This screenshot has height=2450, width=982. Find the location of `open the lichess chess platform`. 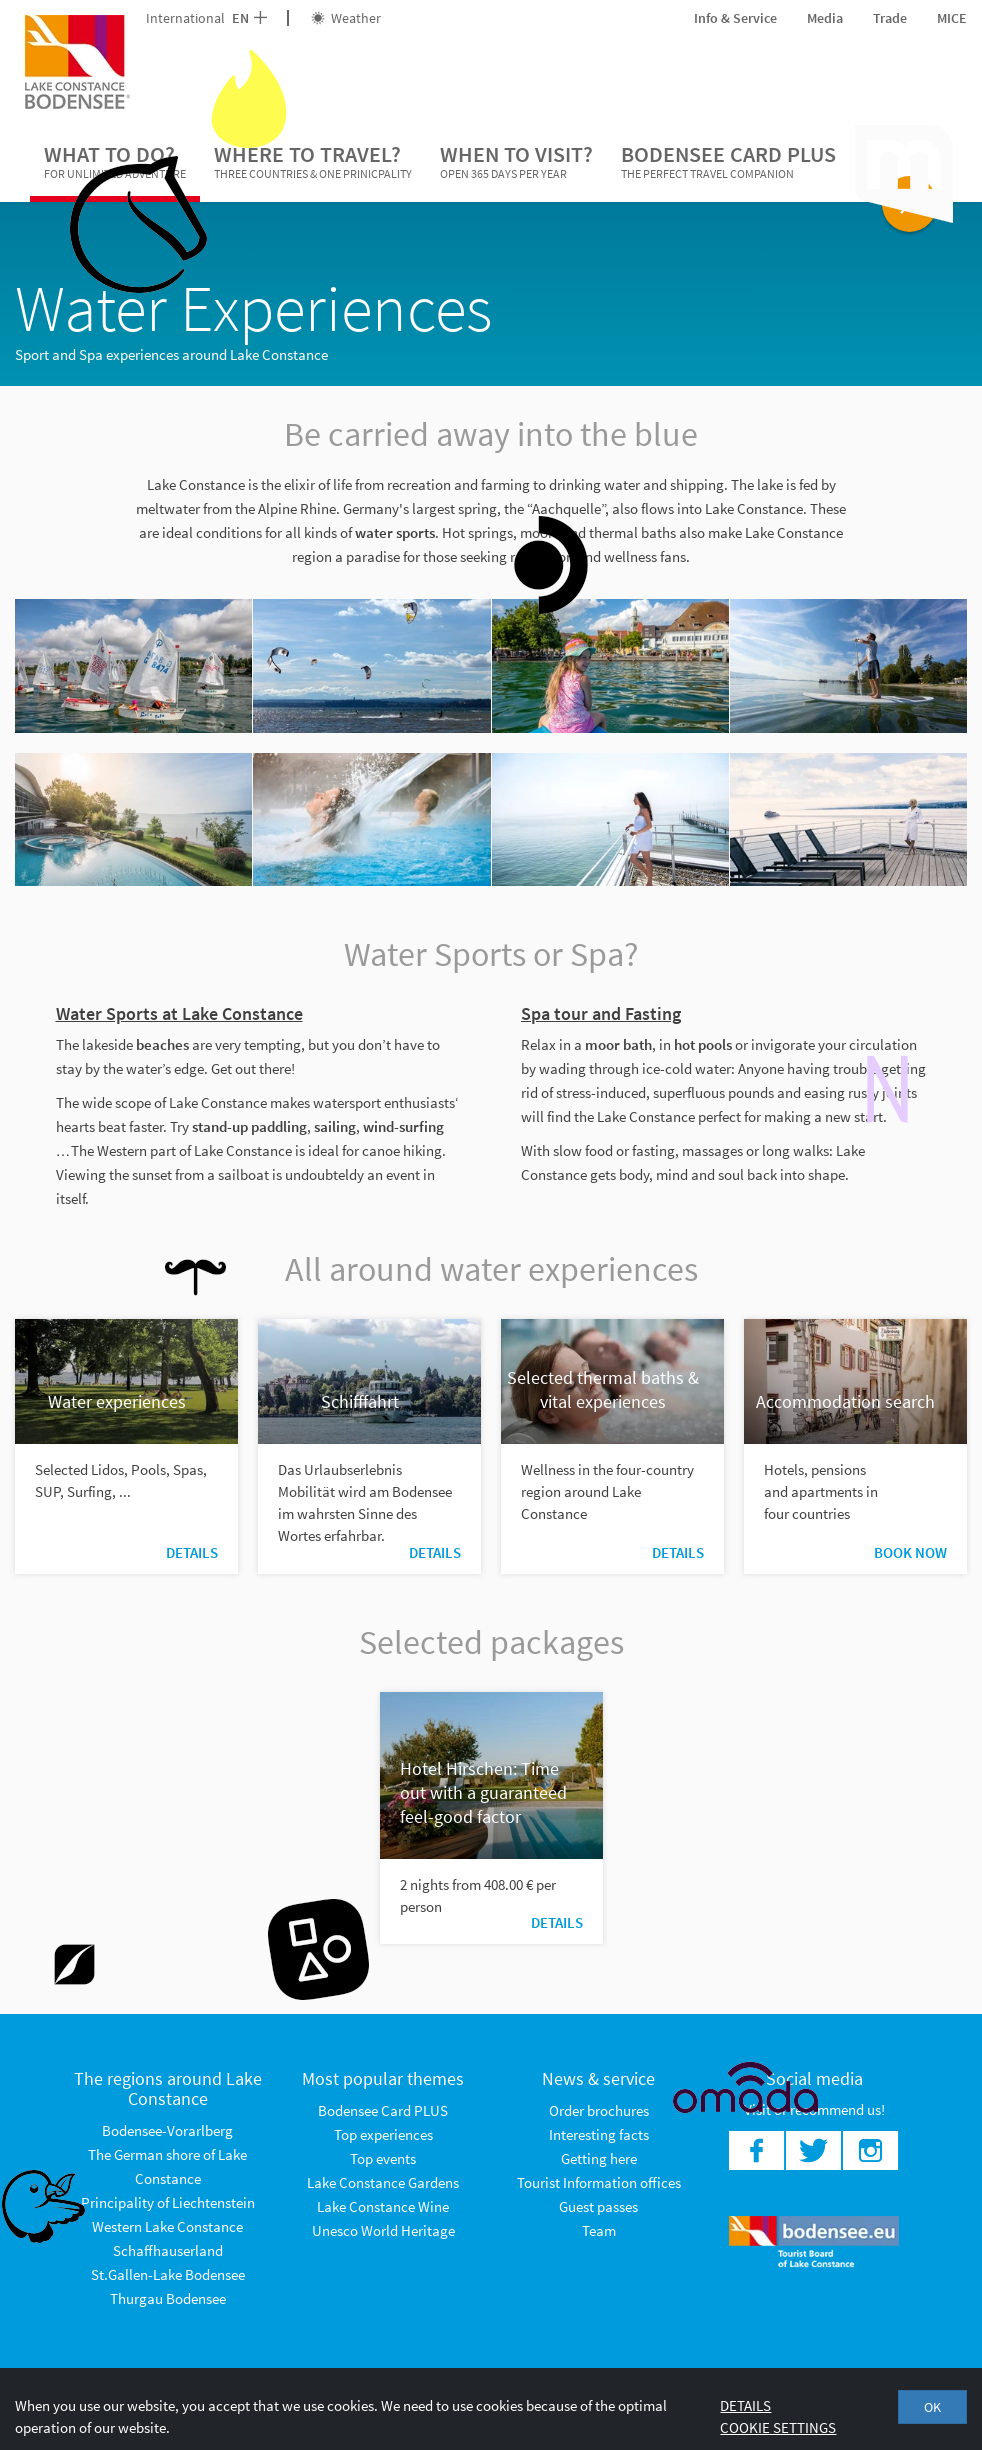

open the lichess chess platform is located at coordinates (138, 224).